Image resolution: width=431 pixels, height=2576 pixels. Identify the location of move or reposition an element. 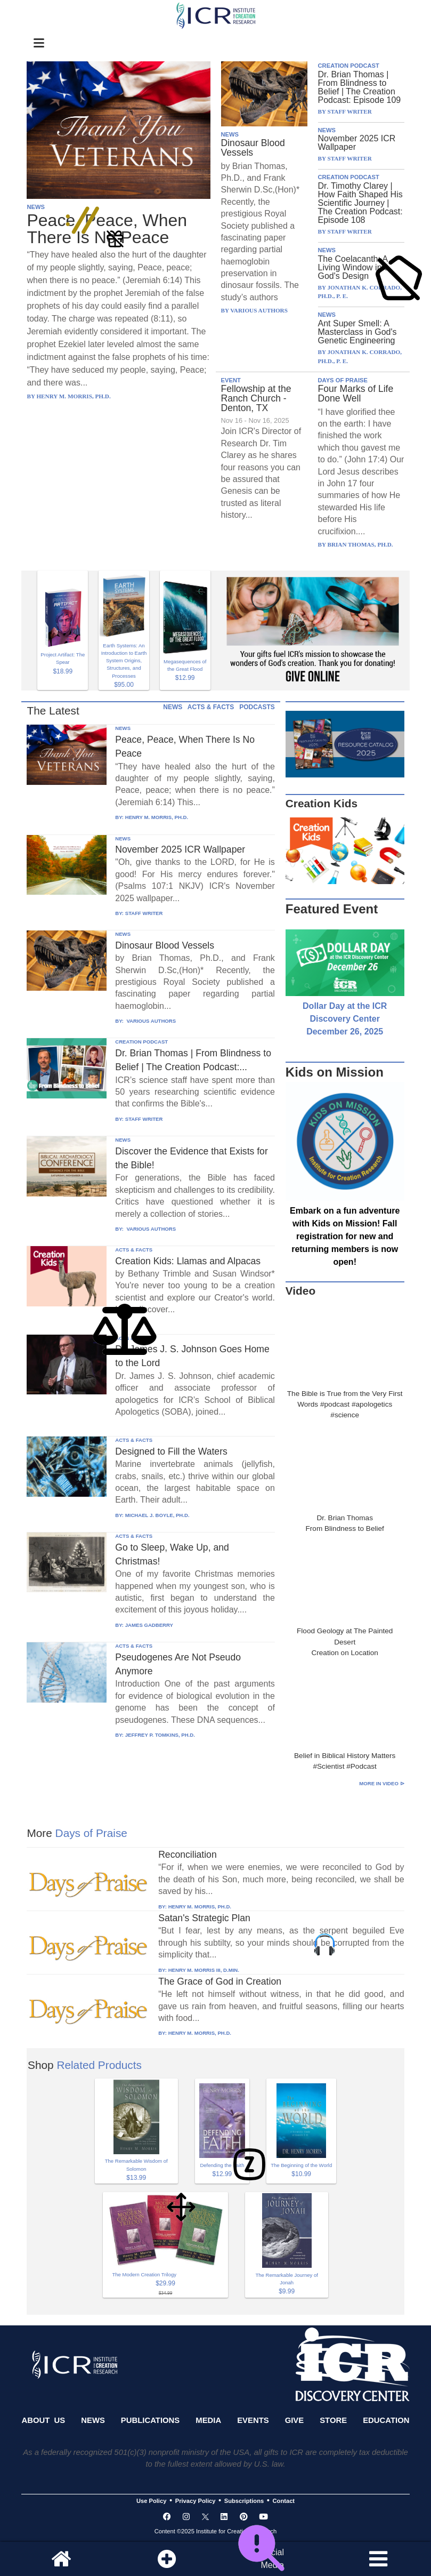
(181, 2207).